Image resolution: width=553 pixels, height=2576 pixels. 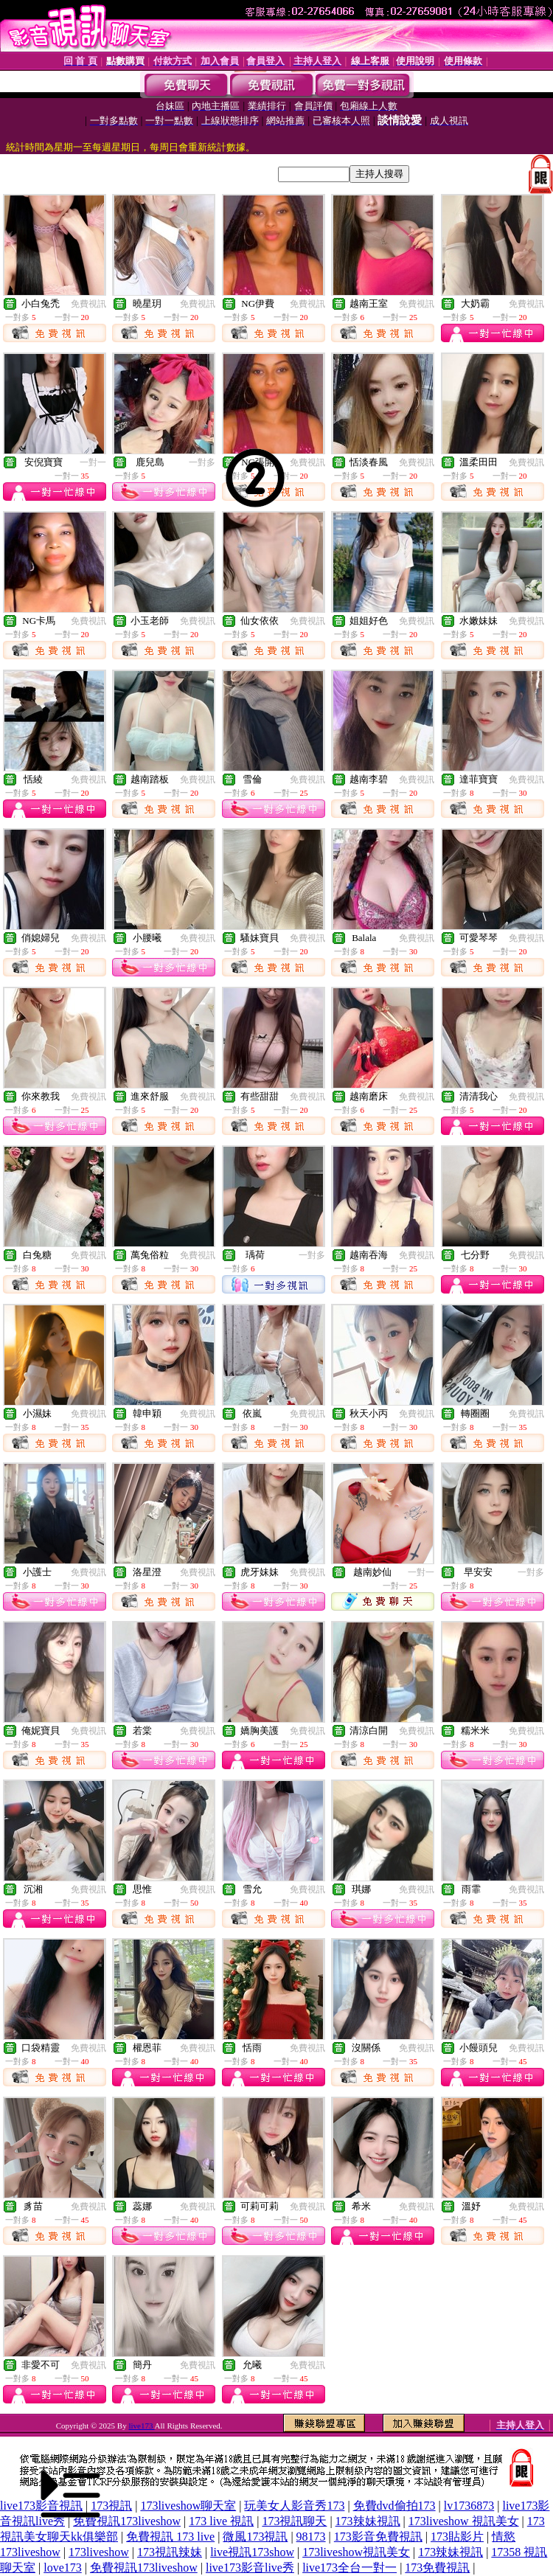 I want to click on increase text indentation, so click(x=70, y=2495).